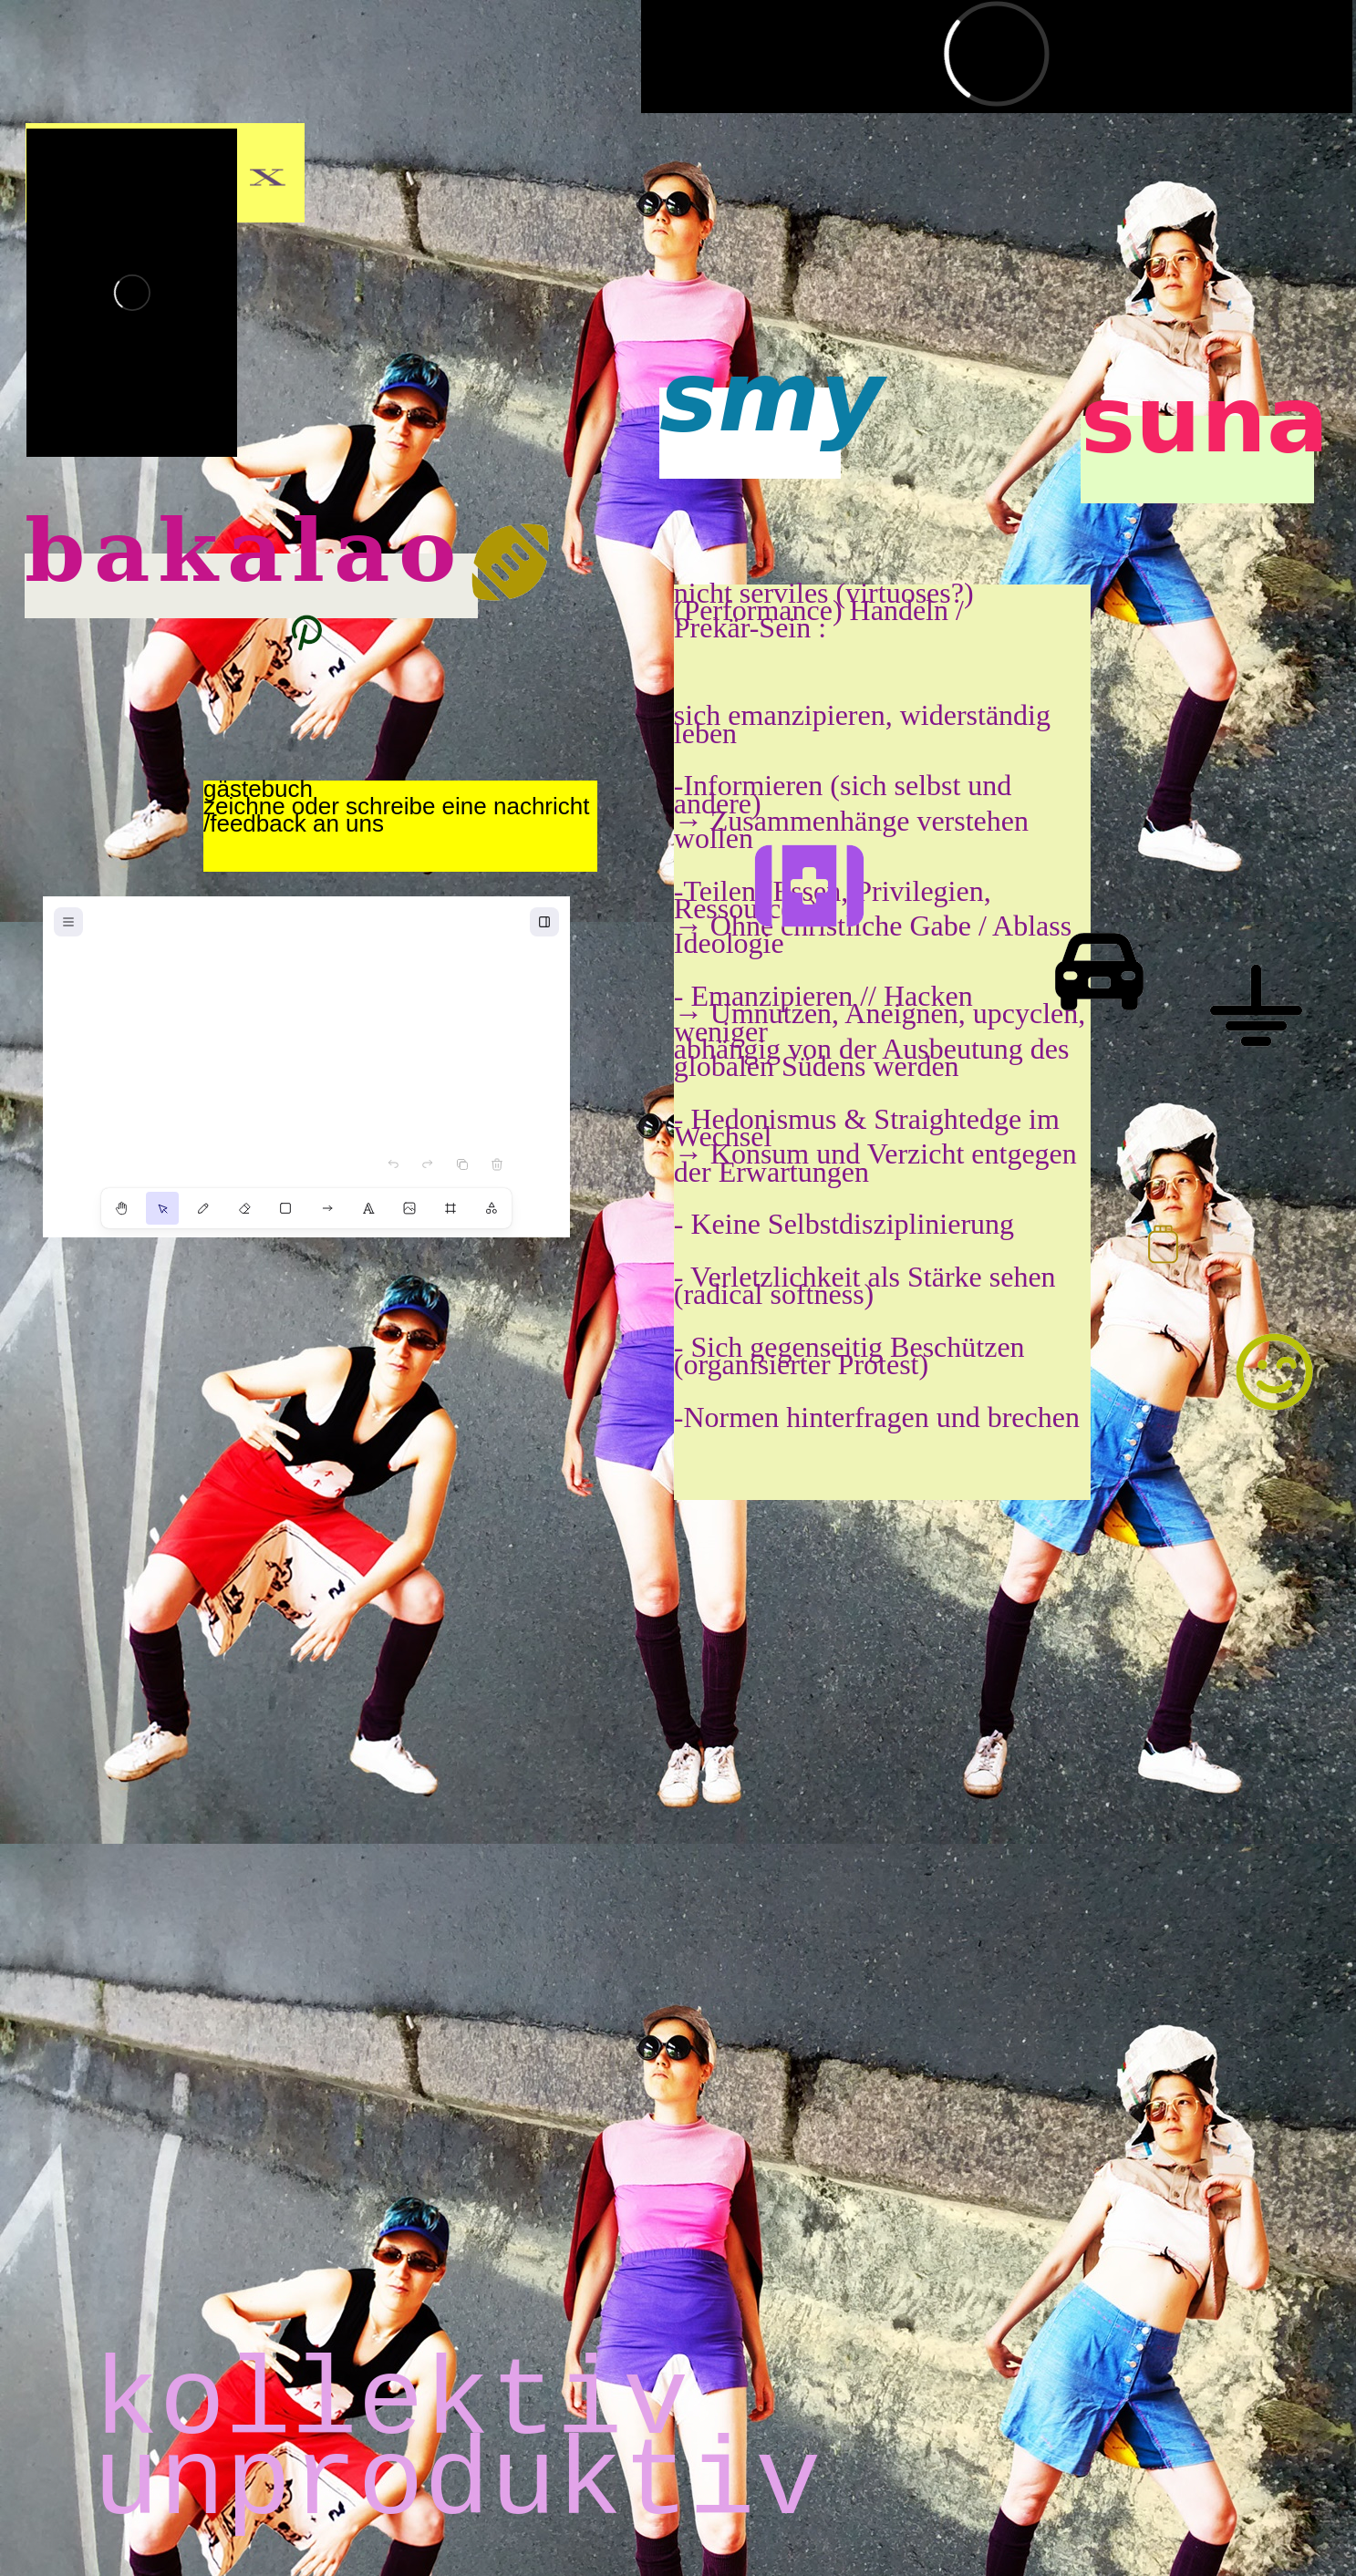  Describe the element at coordinates (1274, 1371) in the screenshot. I see `insert a winking emoji or emoticon` at that location.